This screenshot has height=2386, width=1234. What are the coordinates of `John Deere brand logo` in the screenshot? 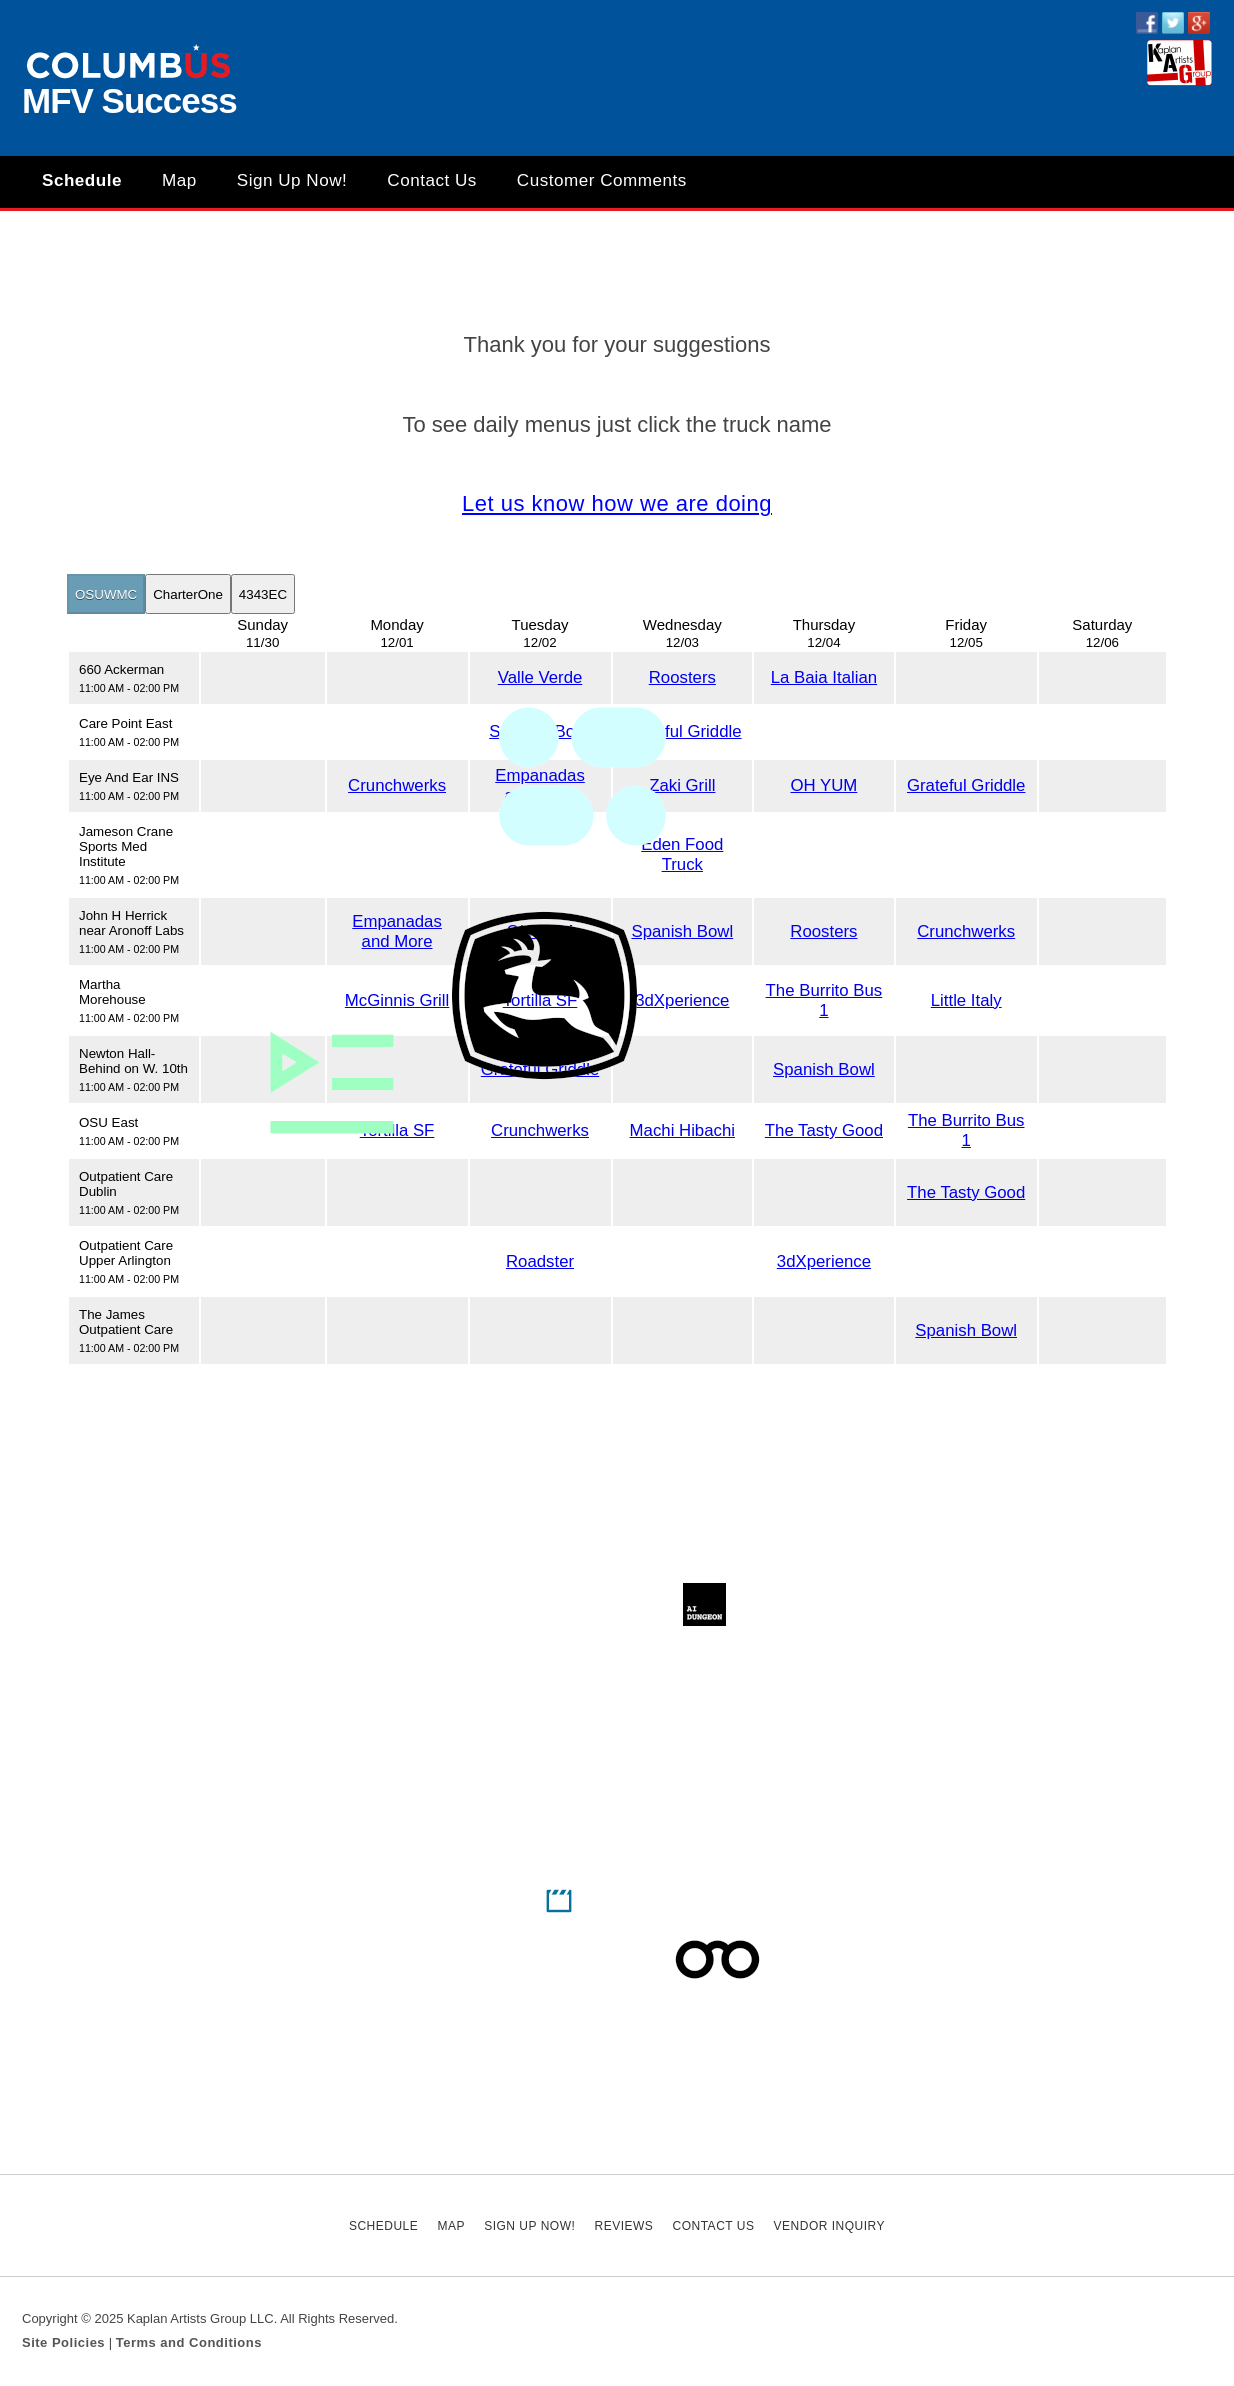 It's located at (544, 995).